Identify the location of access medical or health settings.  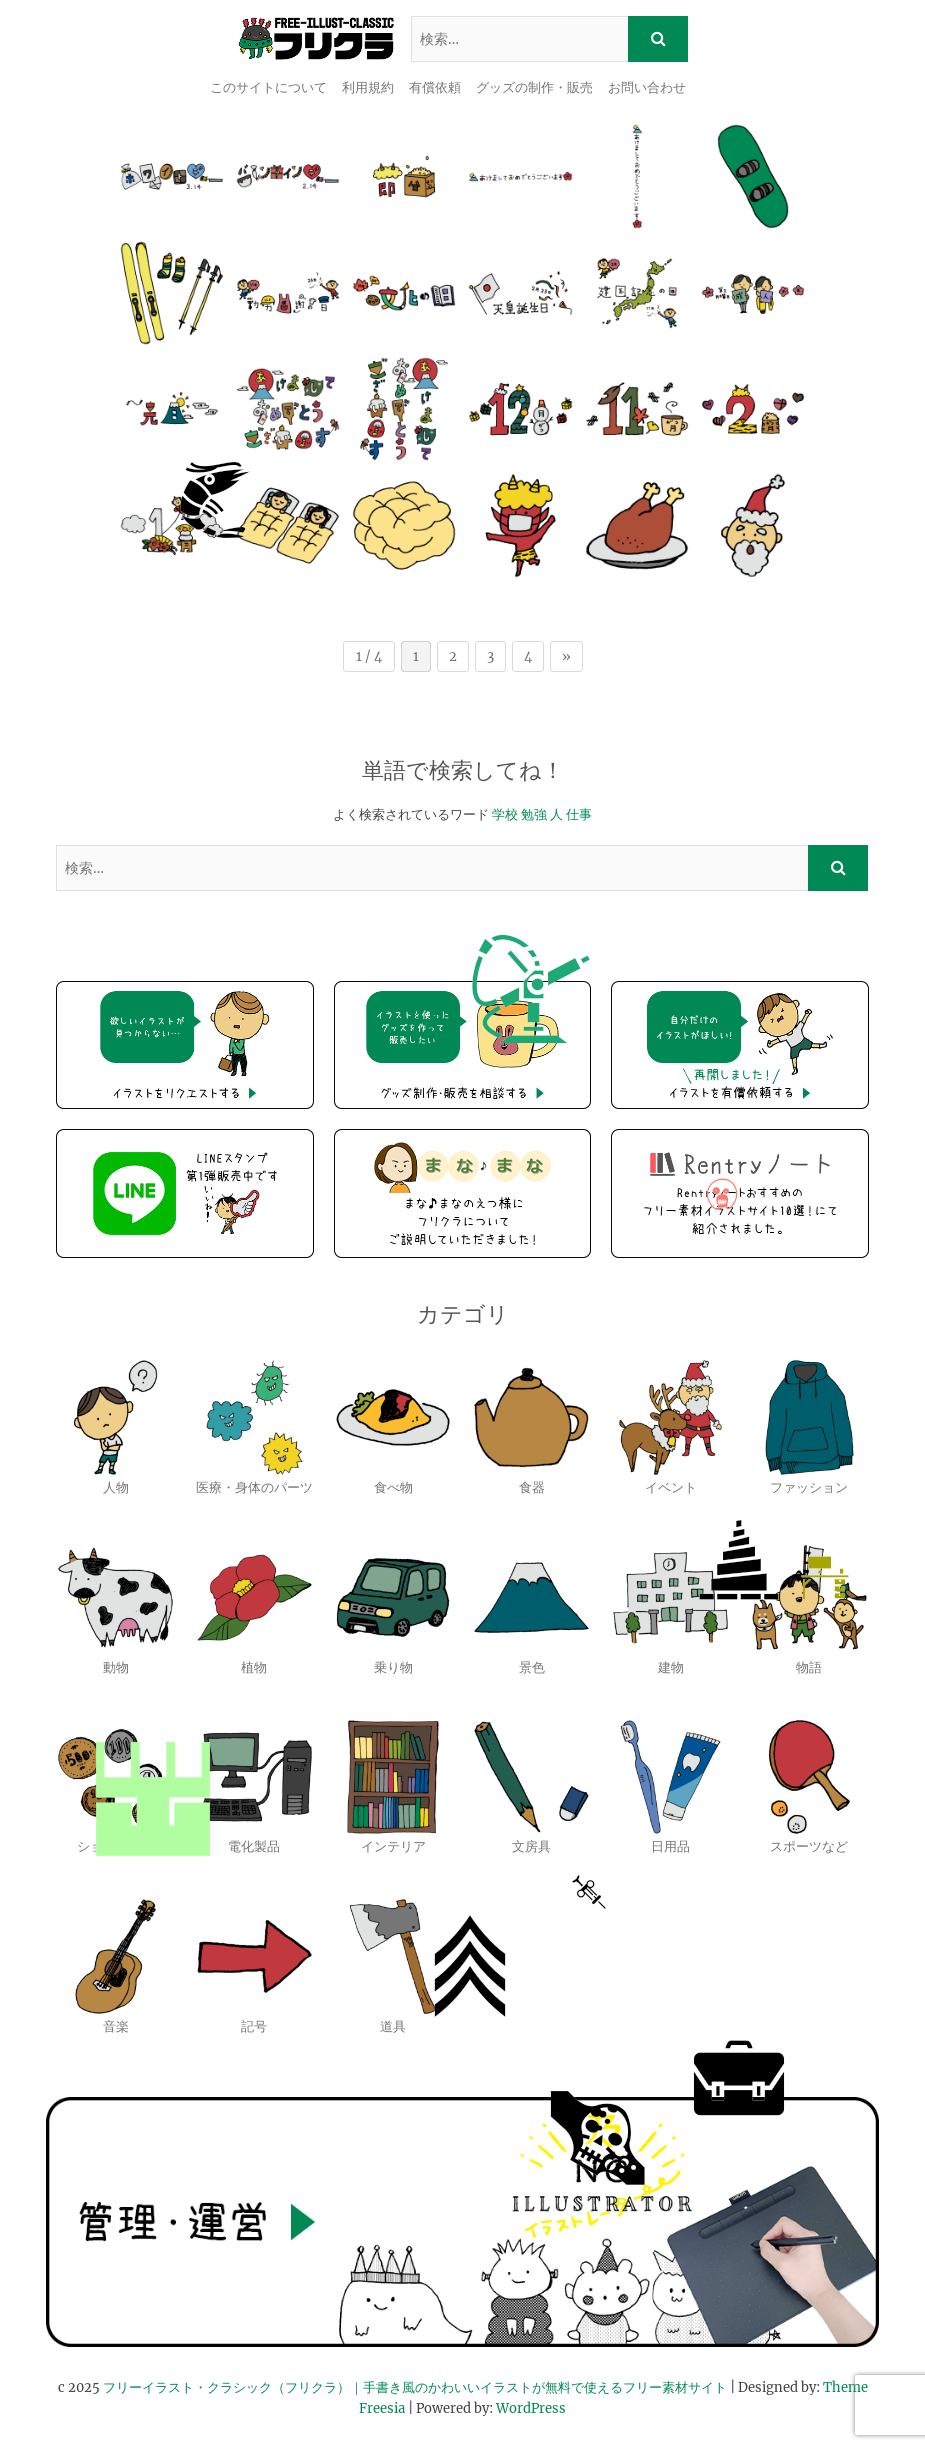
(589, 1892).